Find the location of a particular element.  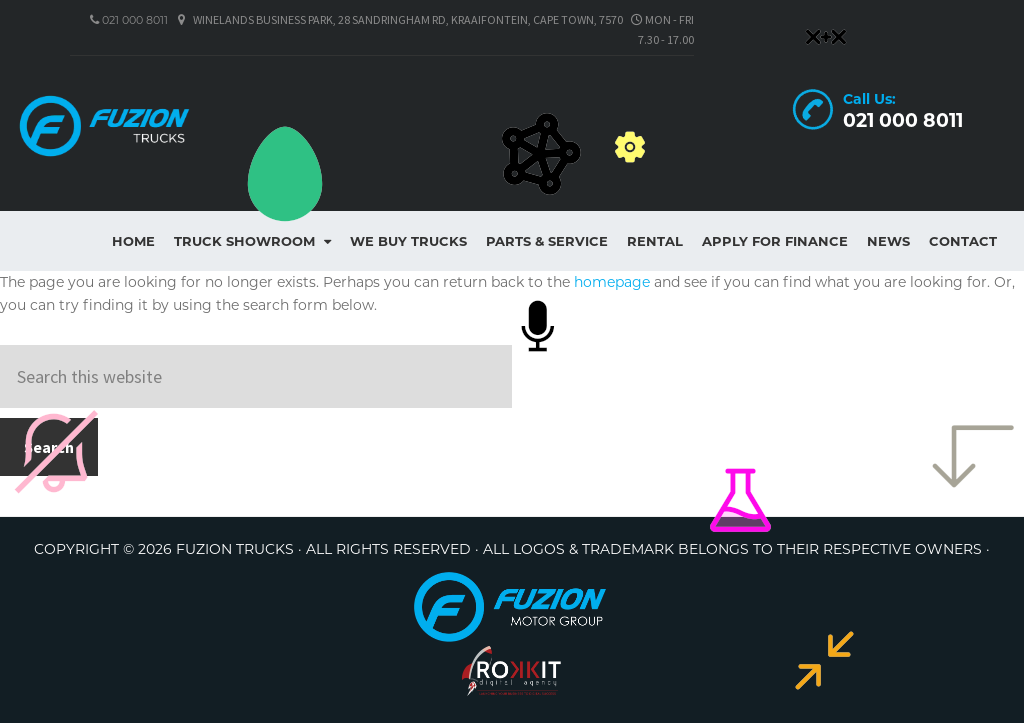

tap to use voice input is located at coordinates (538, 326).